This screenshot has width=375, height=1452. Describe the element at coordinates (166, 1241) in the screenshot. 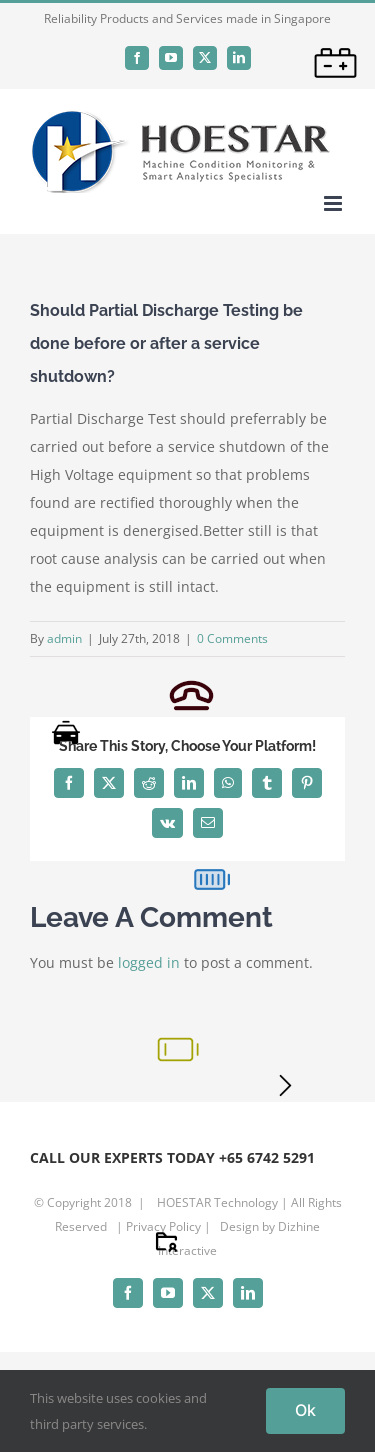

I see `access user files or personal folder` at that location.